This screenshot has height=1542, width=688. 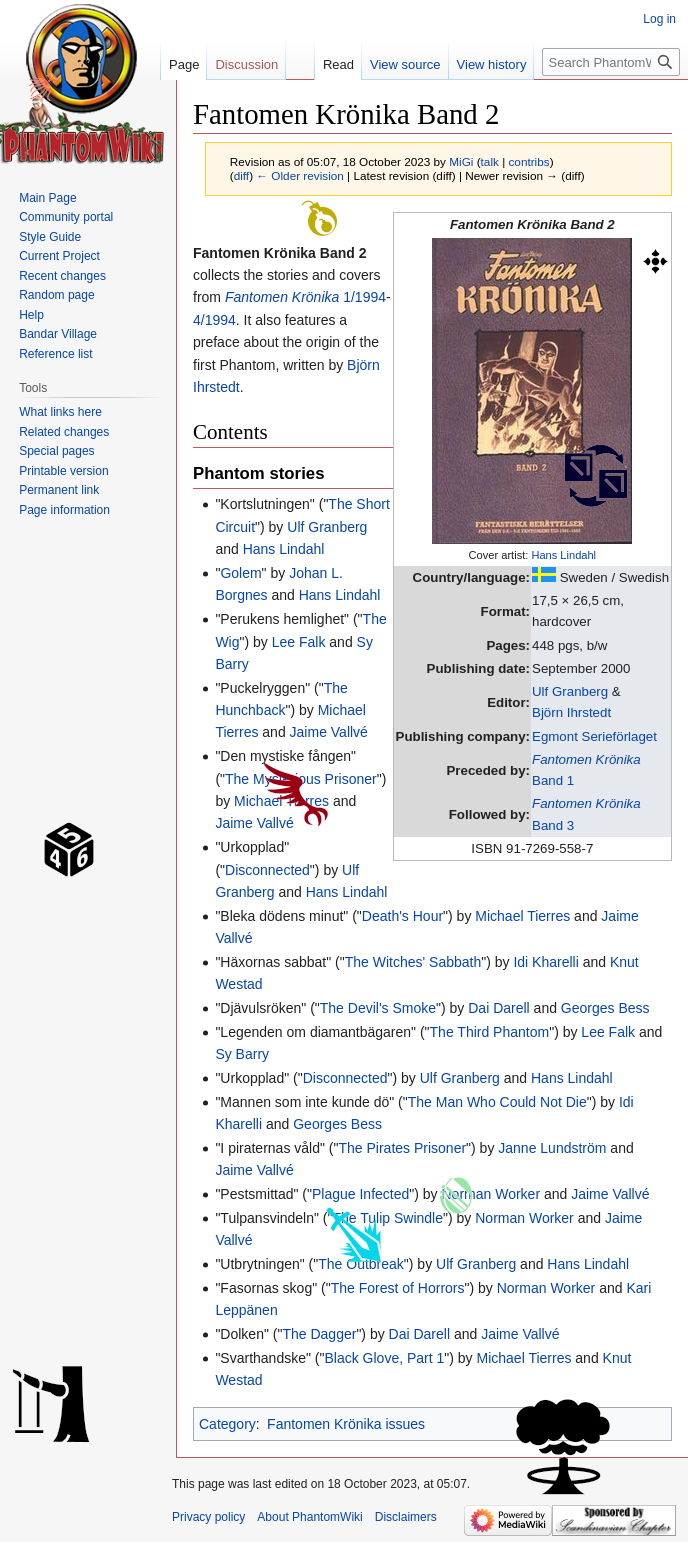 I want to click on deploy cluster bomb weapon in game, so click(x=319, y=218).